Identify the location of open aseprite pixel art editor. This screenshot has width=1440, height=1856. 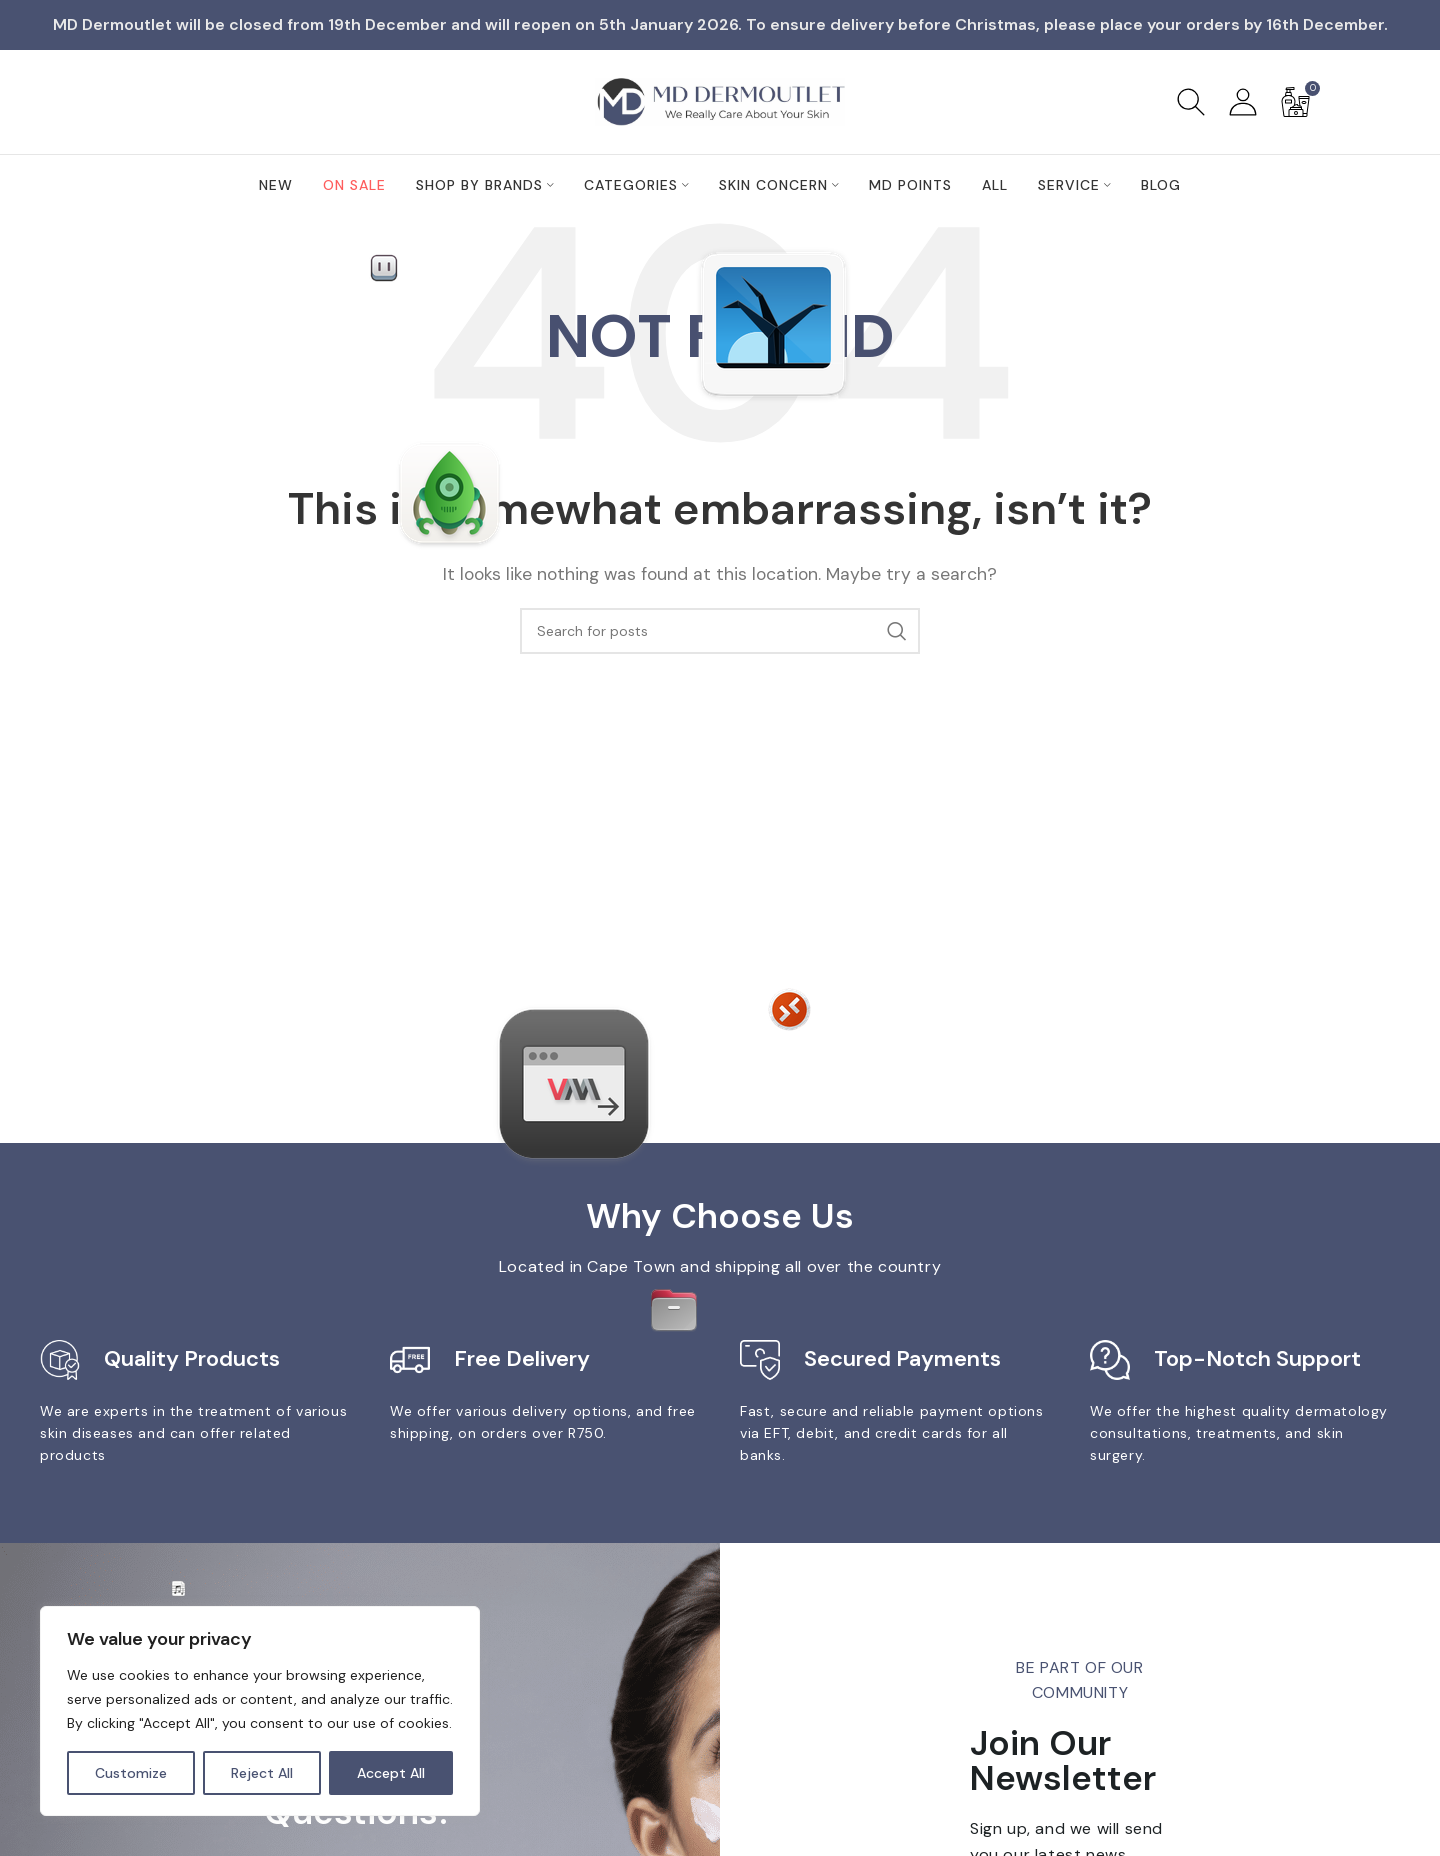
(384, 268).